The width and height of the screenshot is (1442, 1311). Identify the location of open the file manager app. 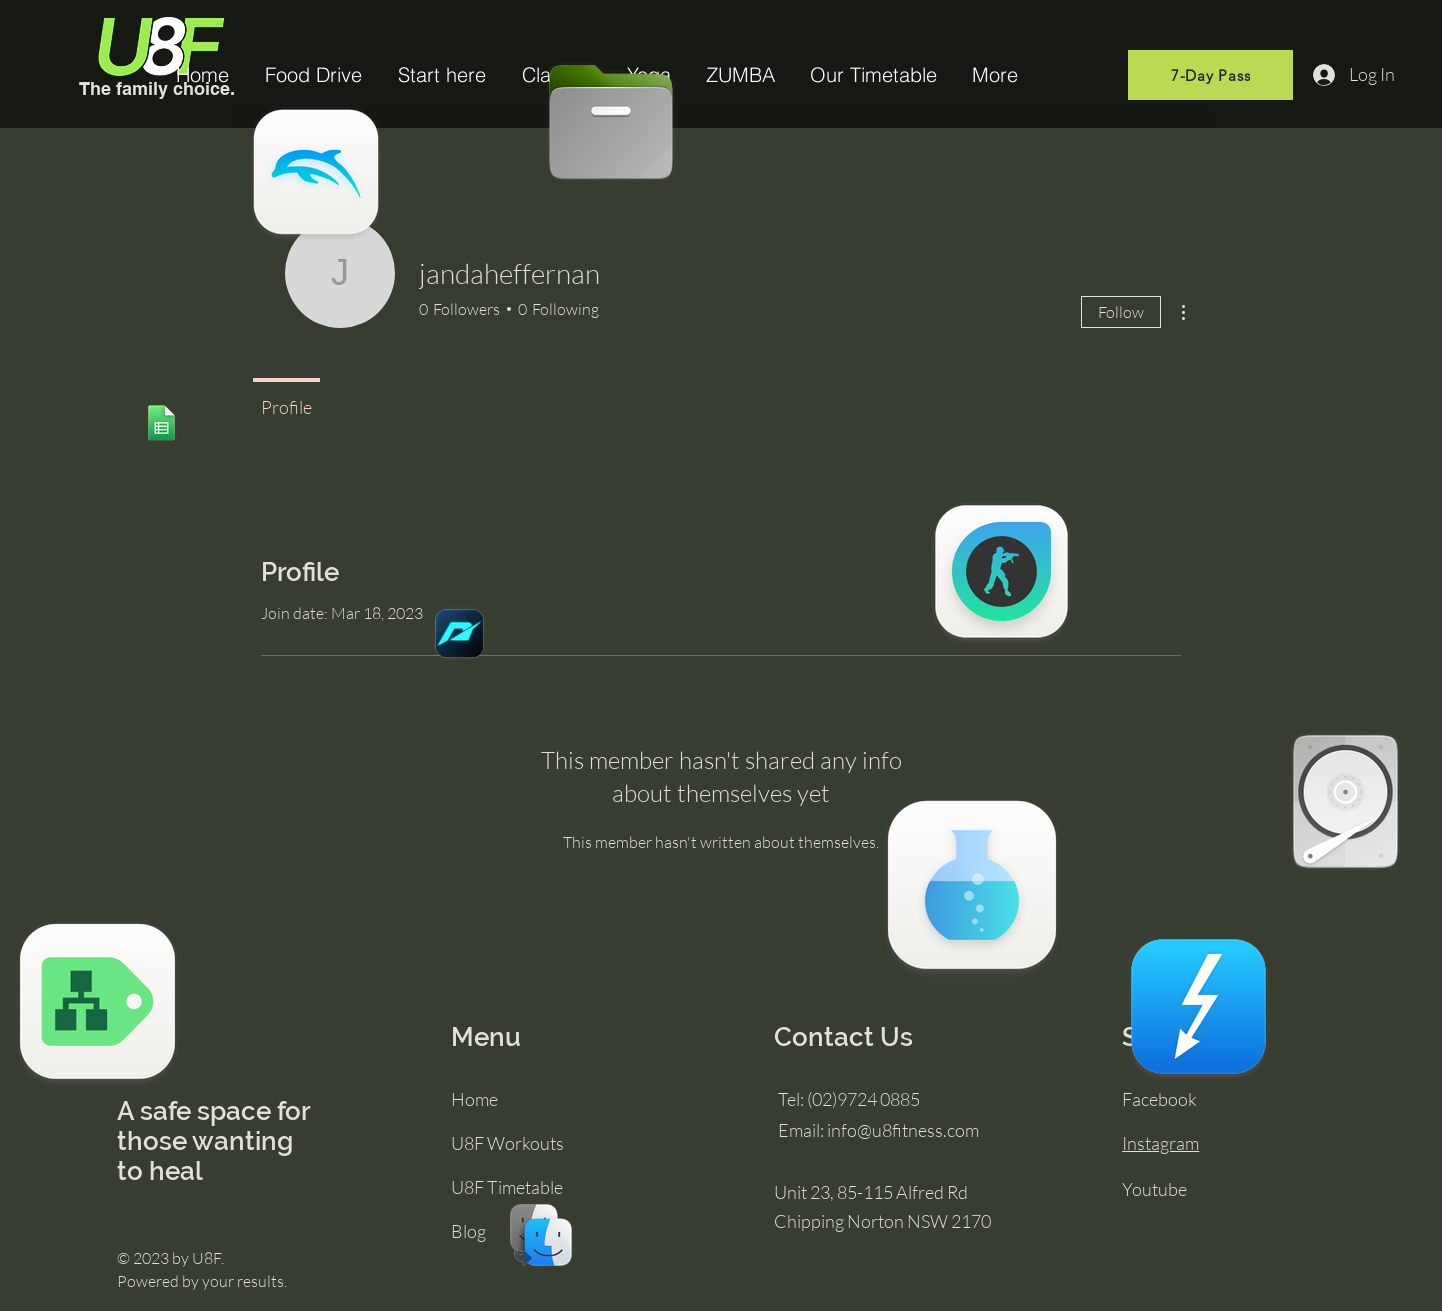
(611, 122).